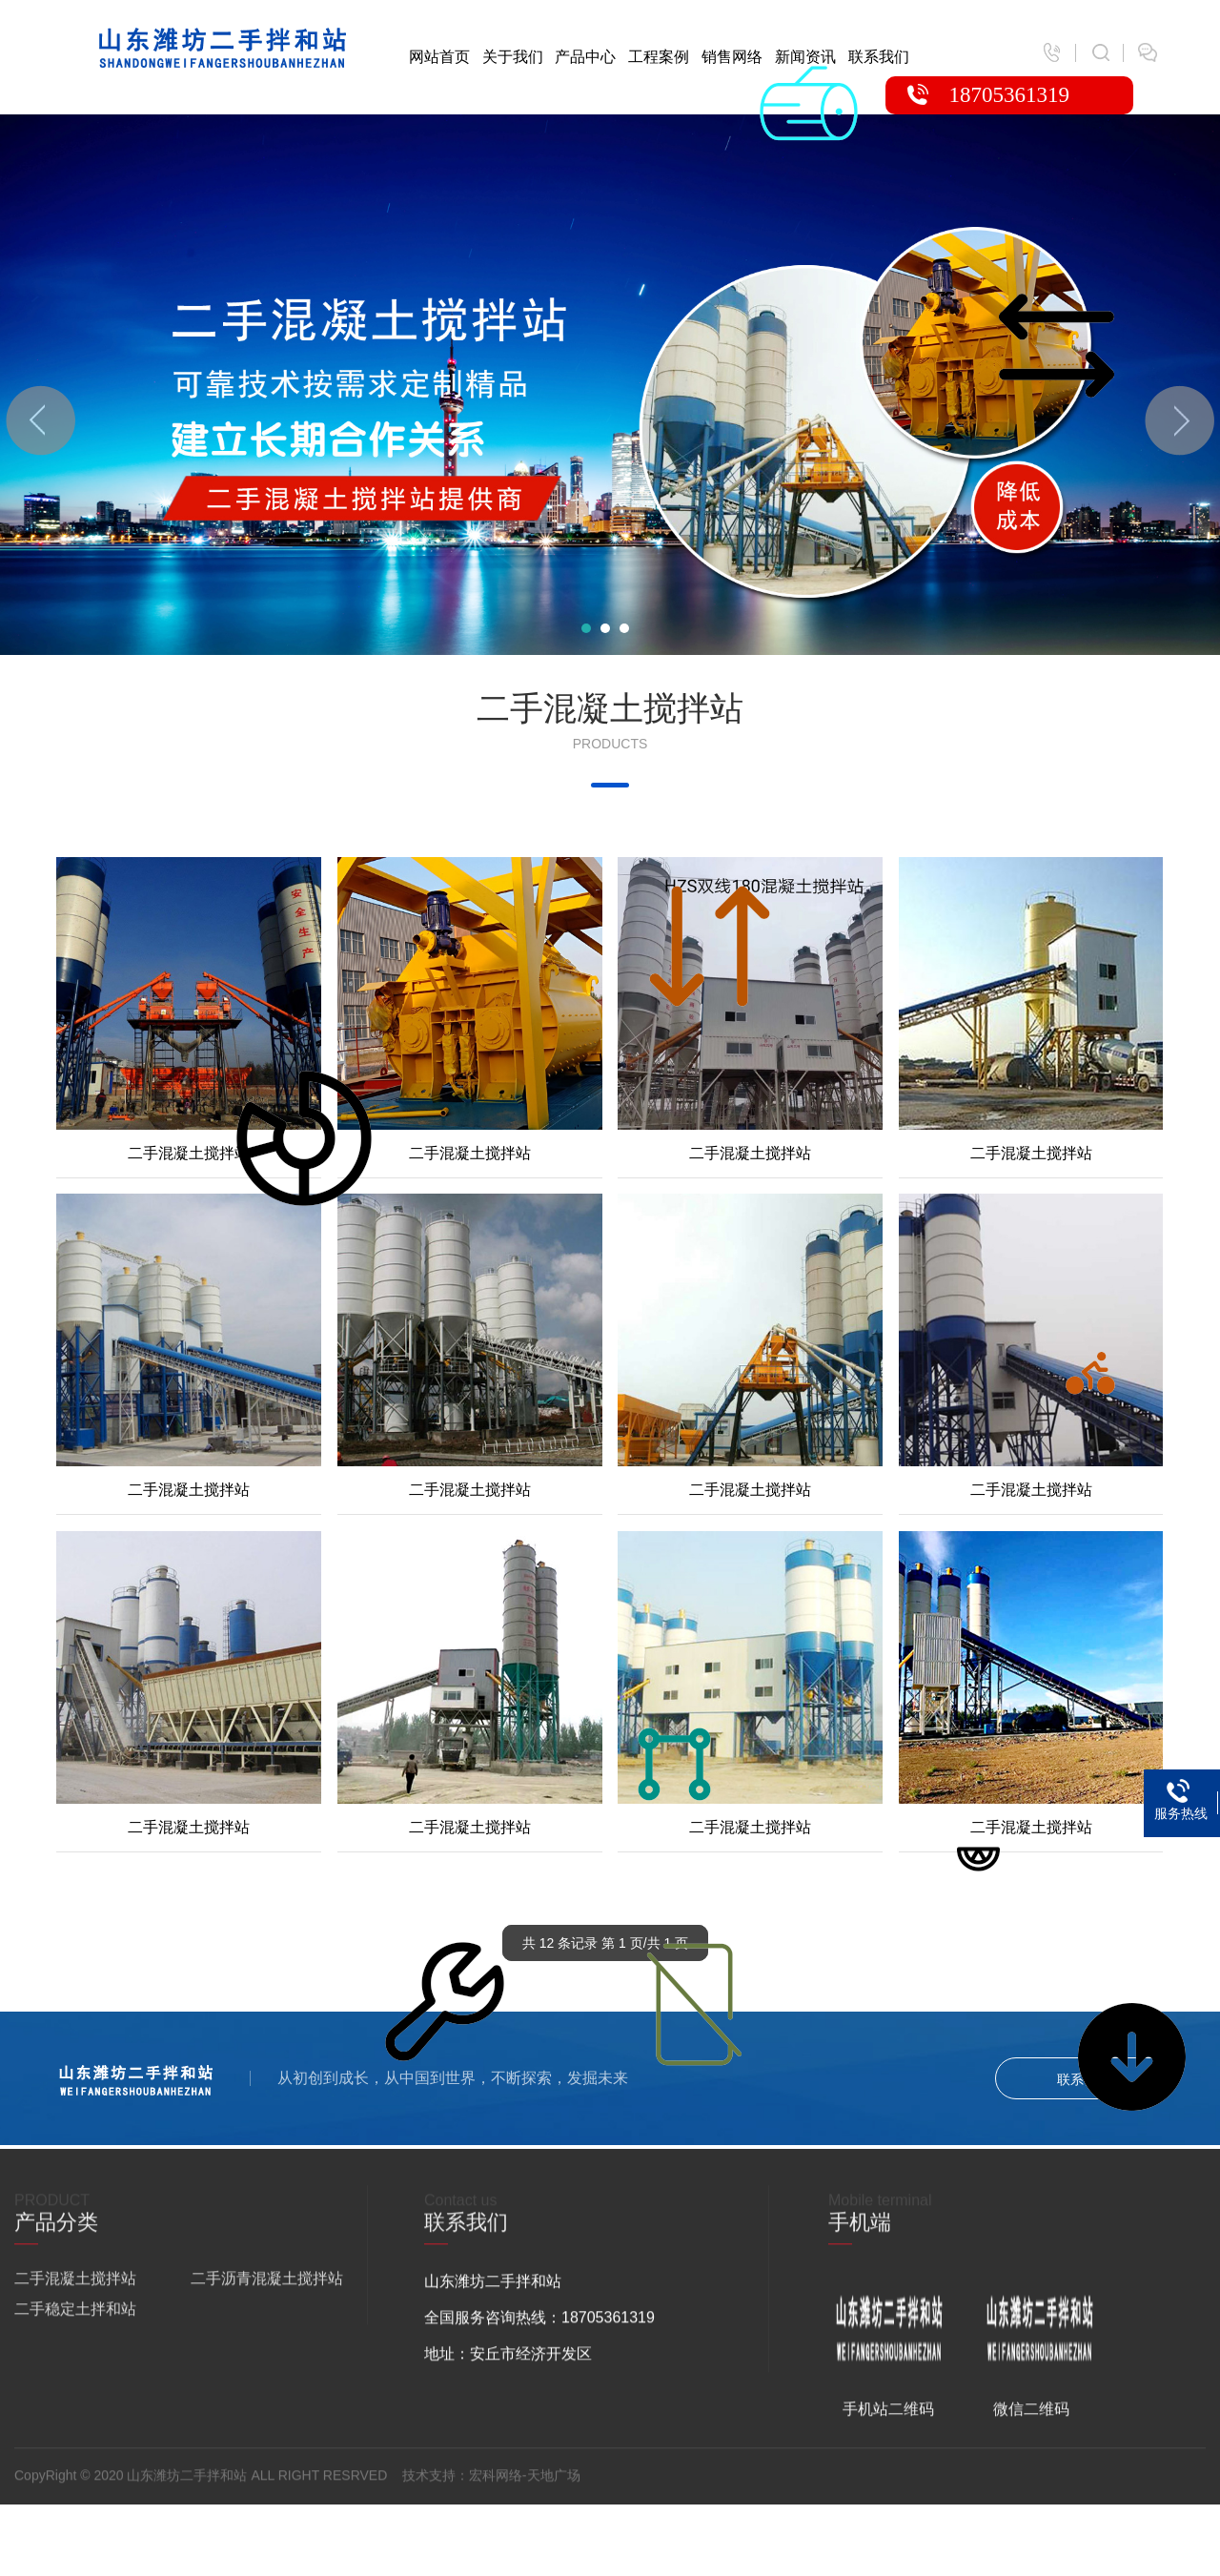  Describe the element at coordinates (978, 1855) in the screenshot. I see `indicates citrus or fruit-related content` at that location.